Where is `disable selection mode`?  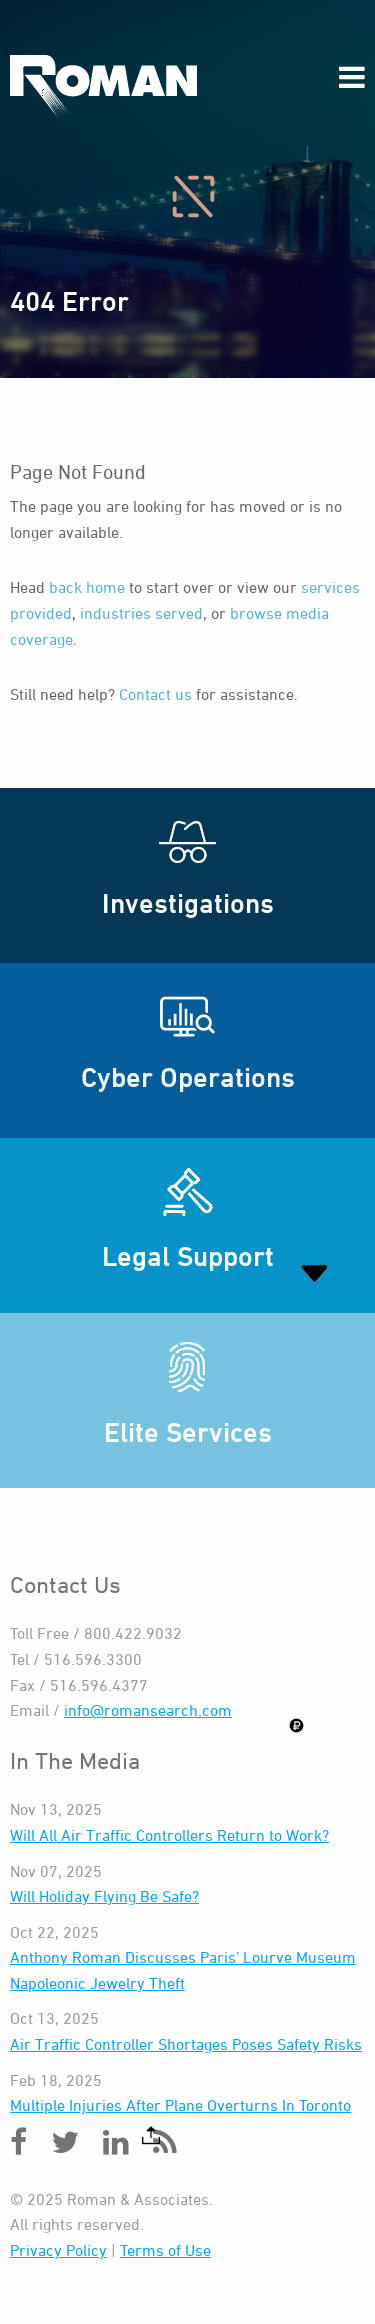 disable selection mode is located at coordinates (193, 196).